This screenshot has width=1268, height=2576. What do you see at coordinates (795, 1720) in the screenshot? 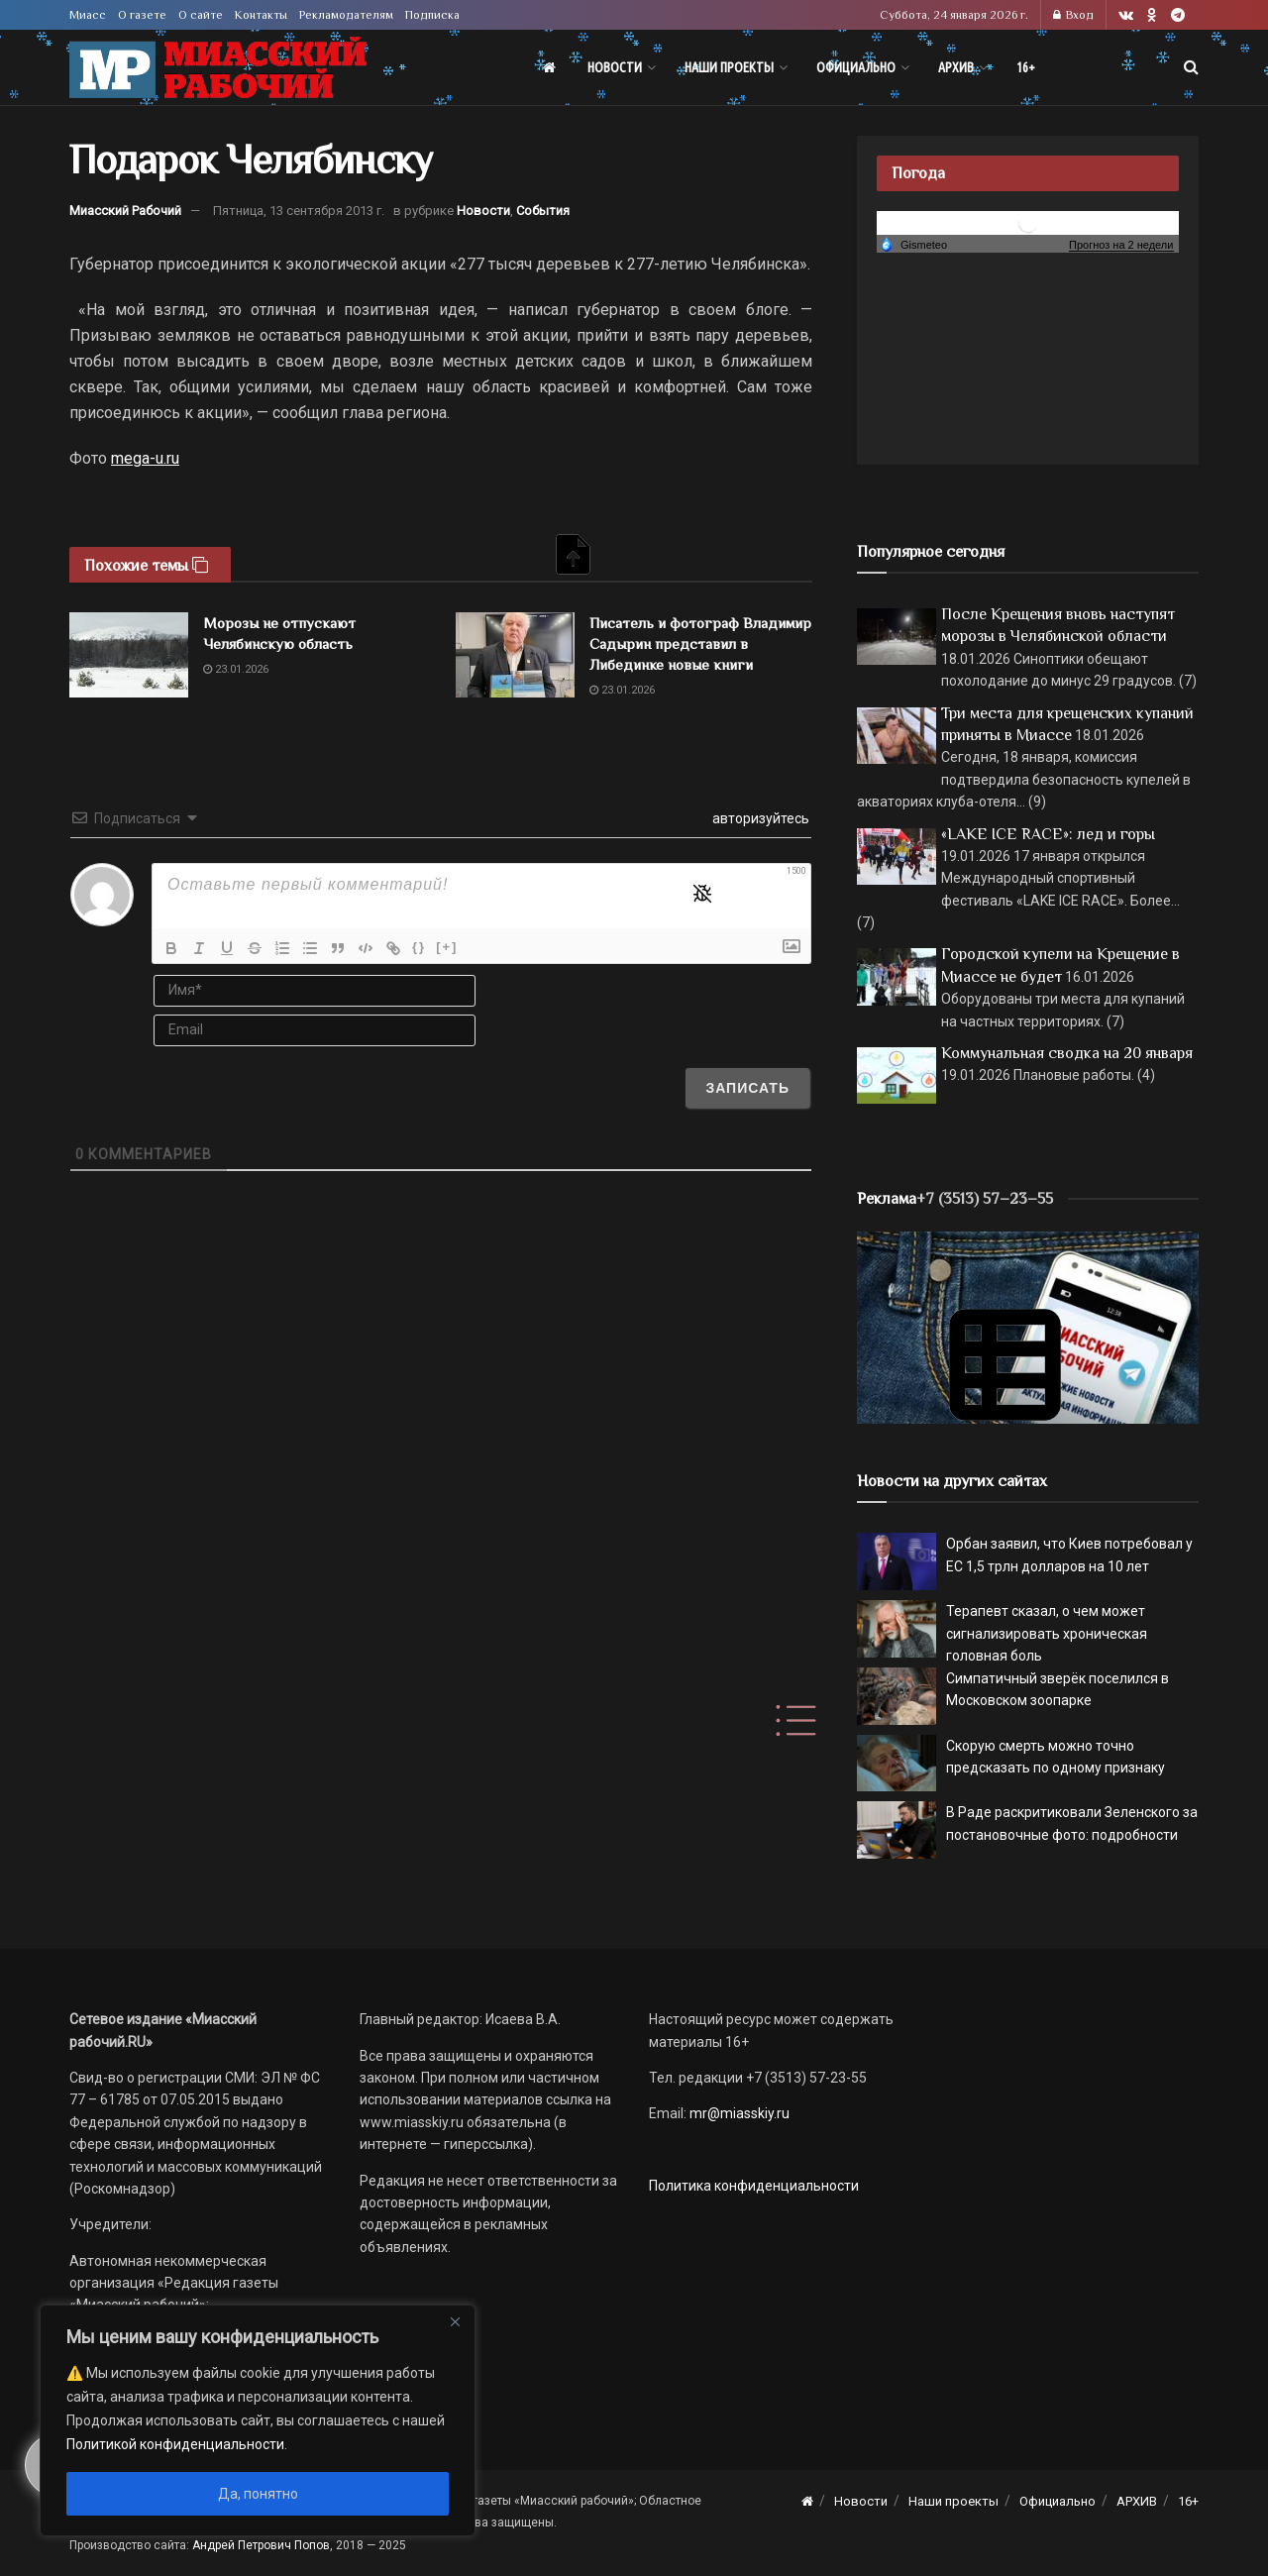
I see `view items in list format` at bounding box center [795, 1720].